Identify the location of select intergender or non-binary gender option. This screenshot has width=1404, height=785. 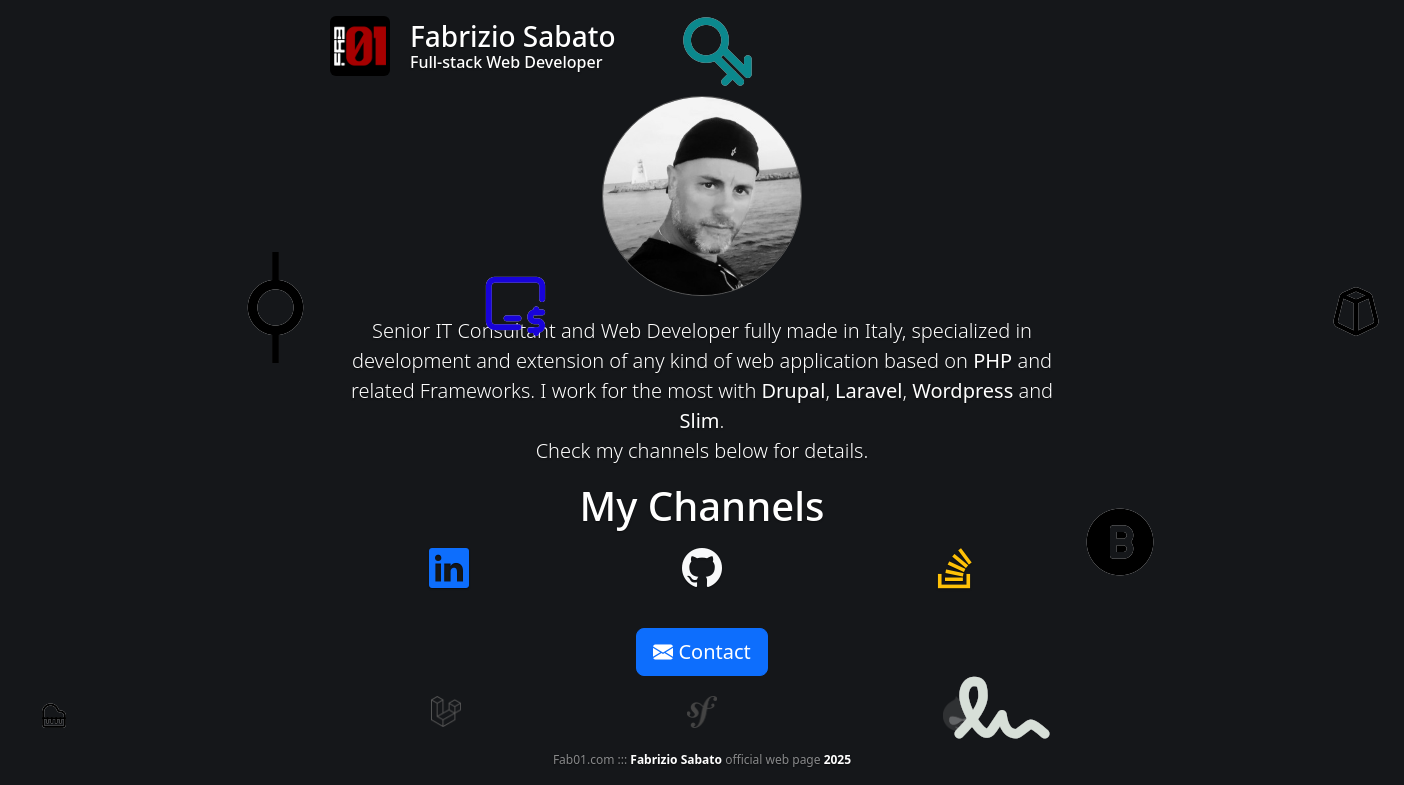
(717, 51).